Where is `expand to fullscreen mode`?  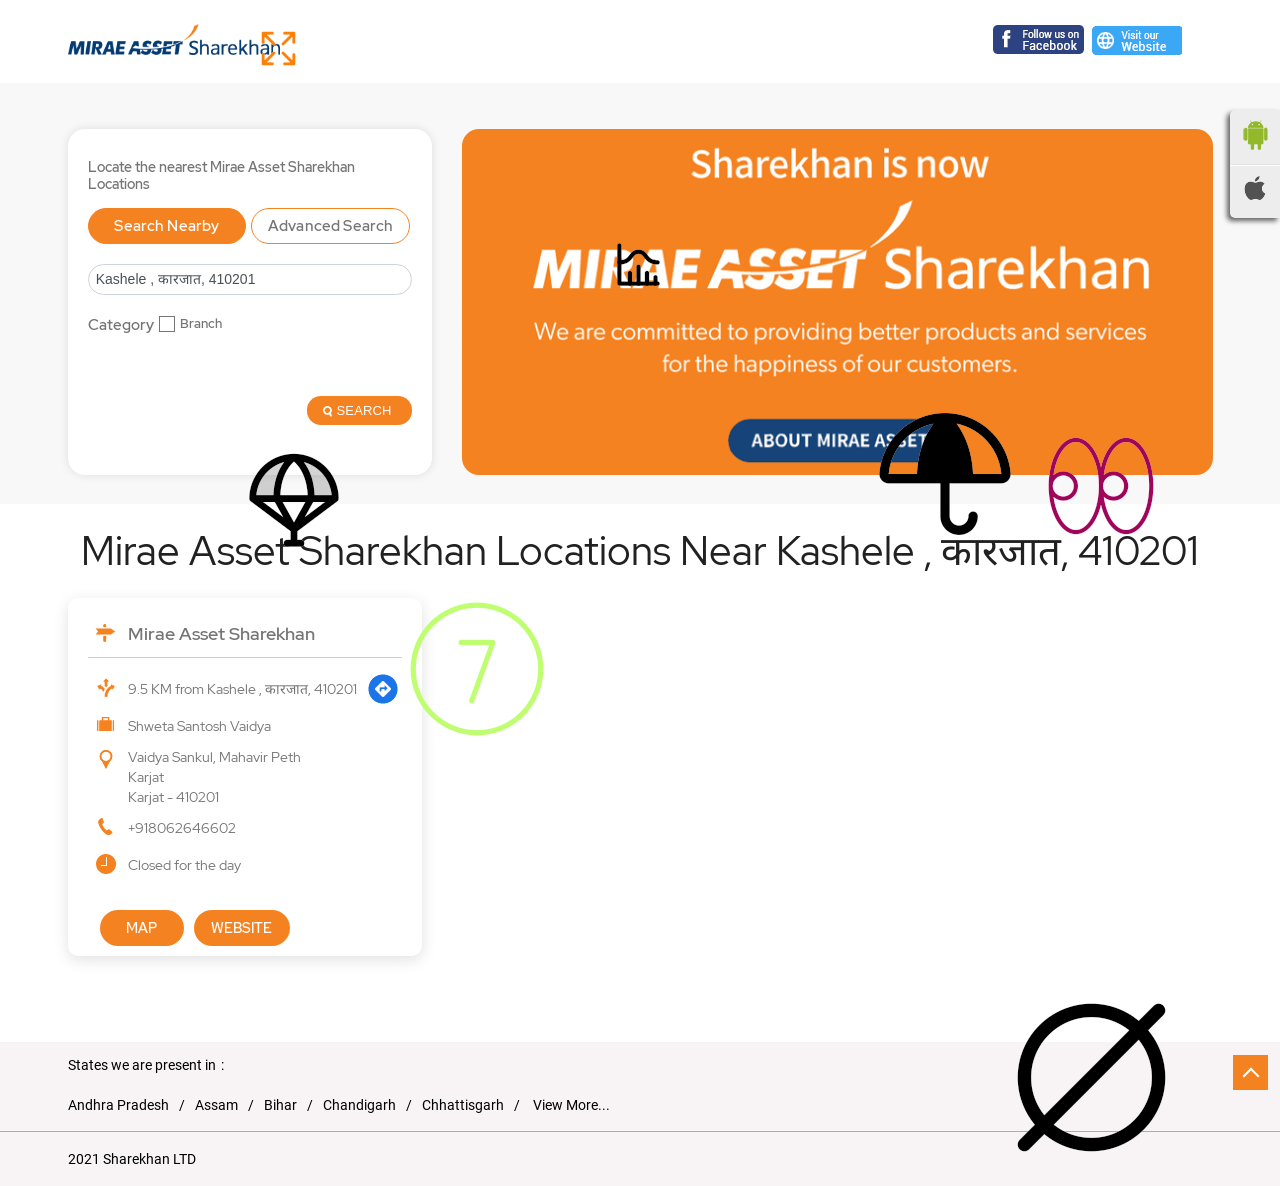 expand to fullscreen mode is located at coordinates (278, 48).